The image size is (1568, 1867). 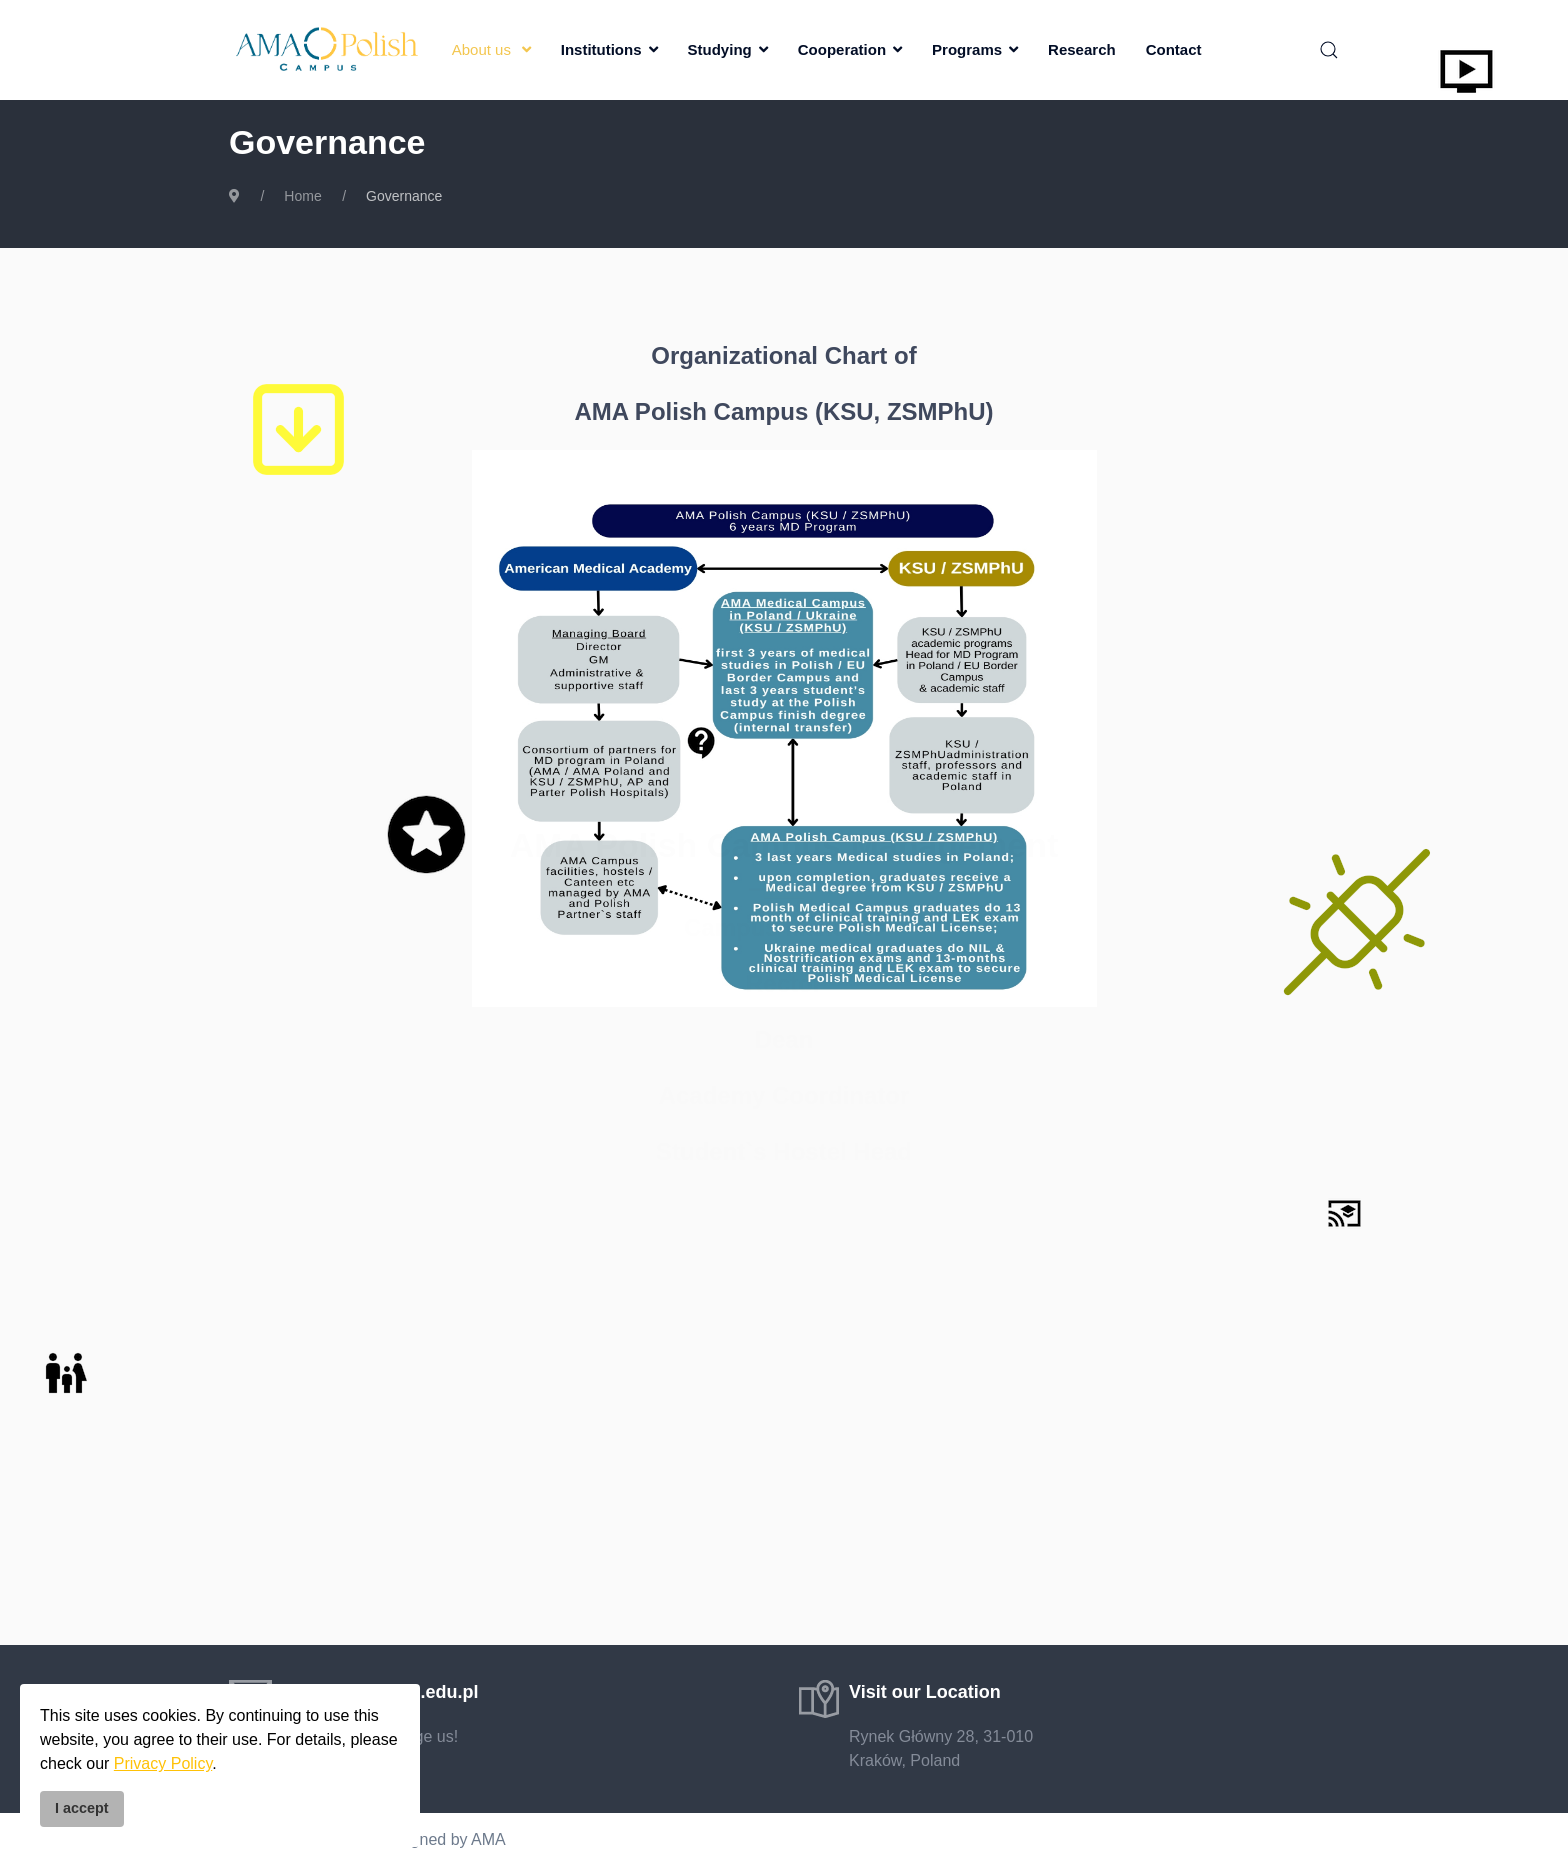 What do you see at coordinates (426, 834) in the screenshot?
I see `mark item as favorite` at bounding box center [426, 834].